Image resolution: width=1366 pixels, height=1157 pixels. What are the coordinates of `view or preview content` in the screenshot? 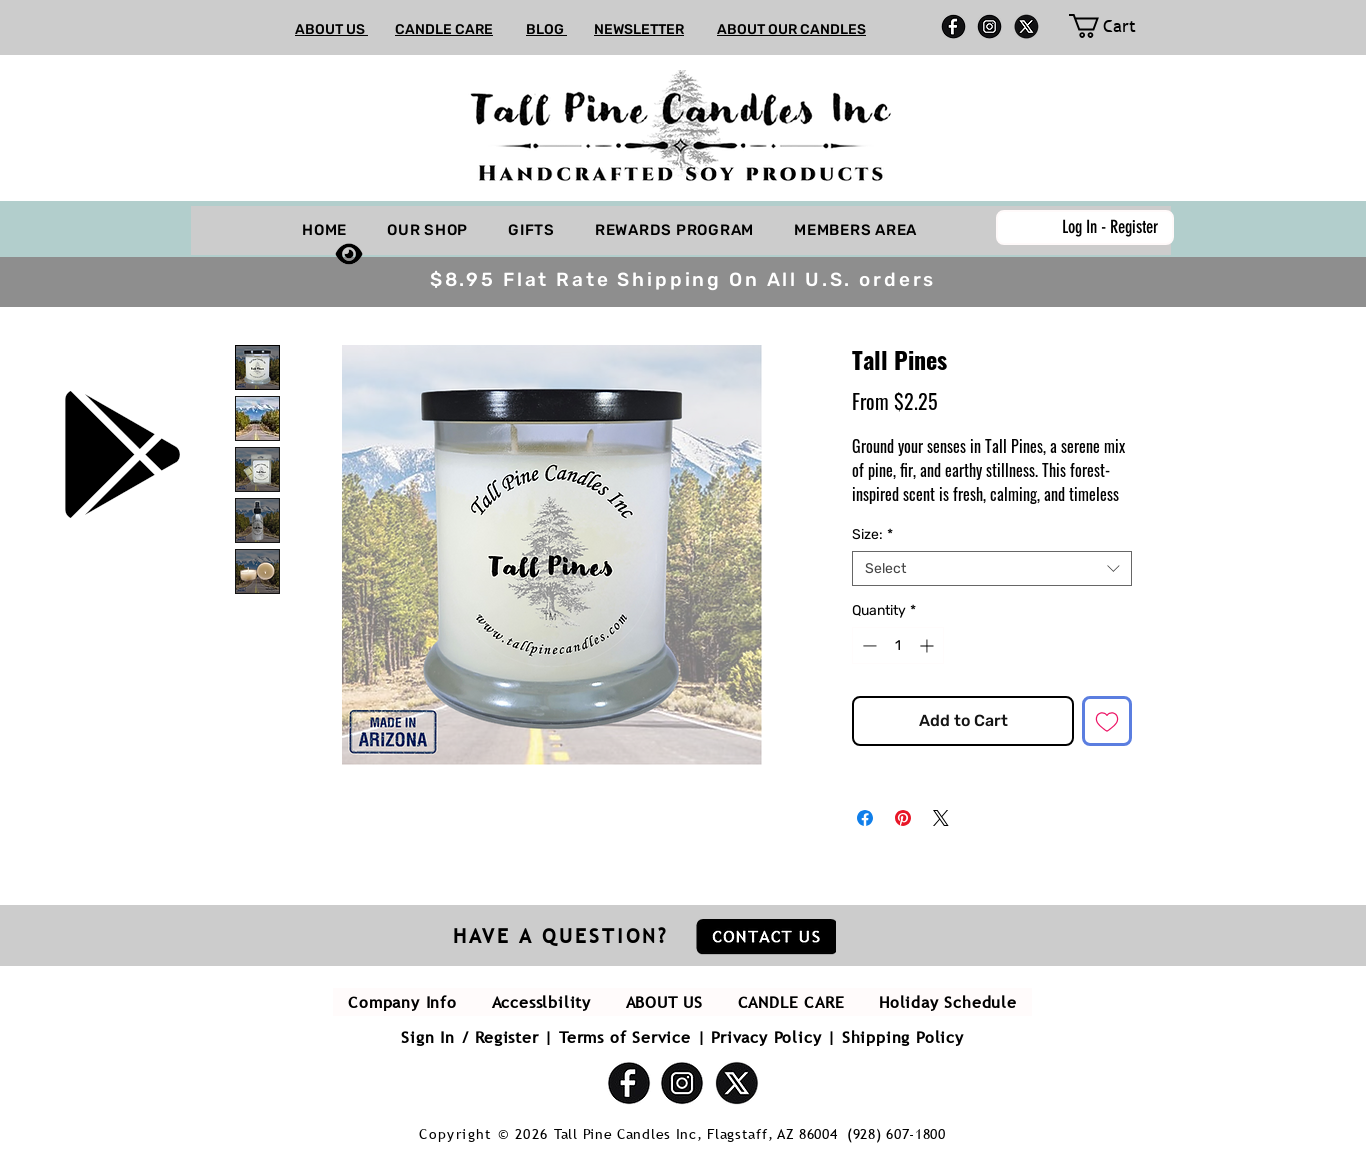 It's located at (349, 254).